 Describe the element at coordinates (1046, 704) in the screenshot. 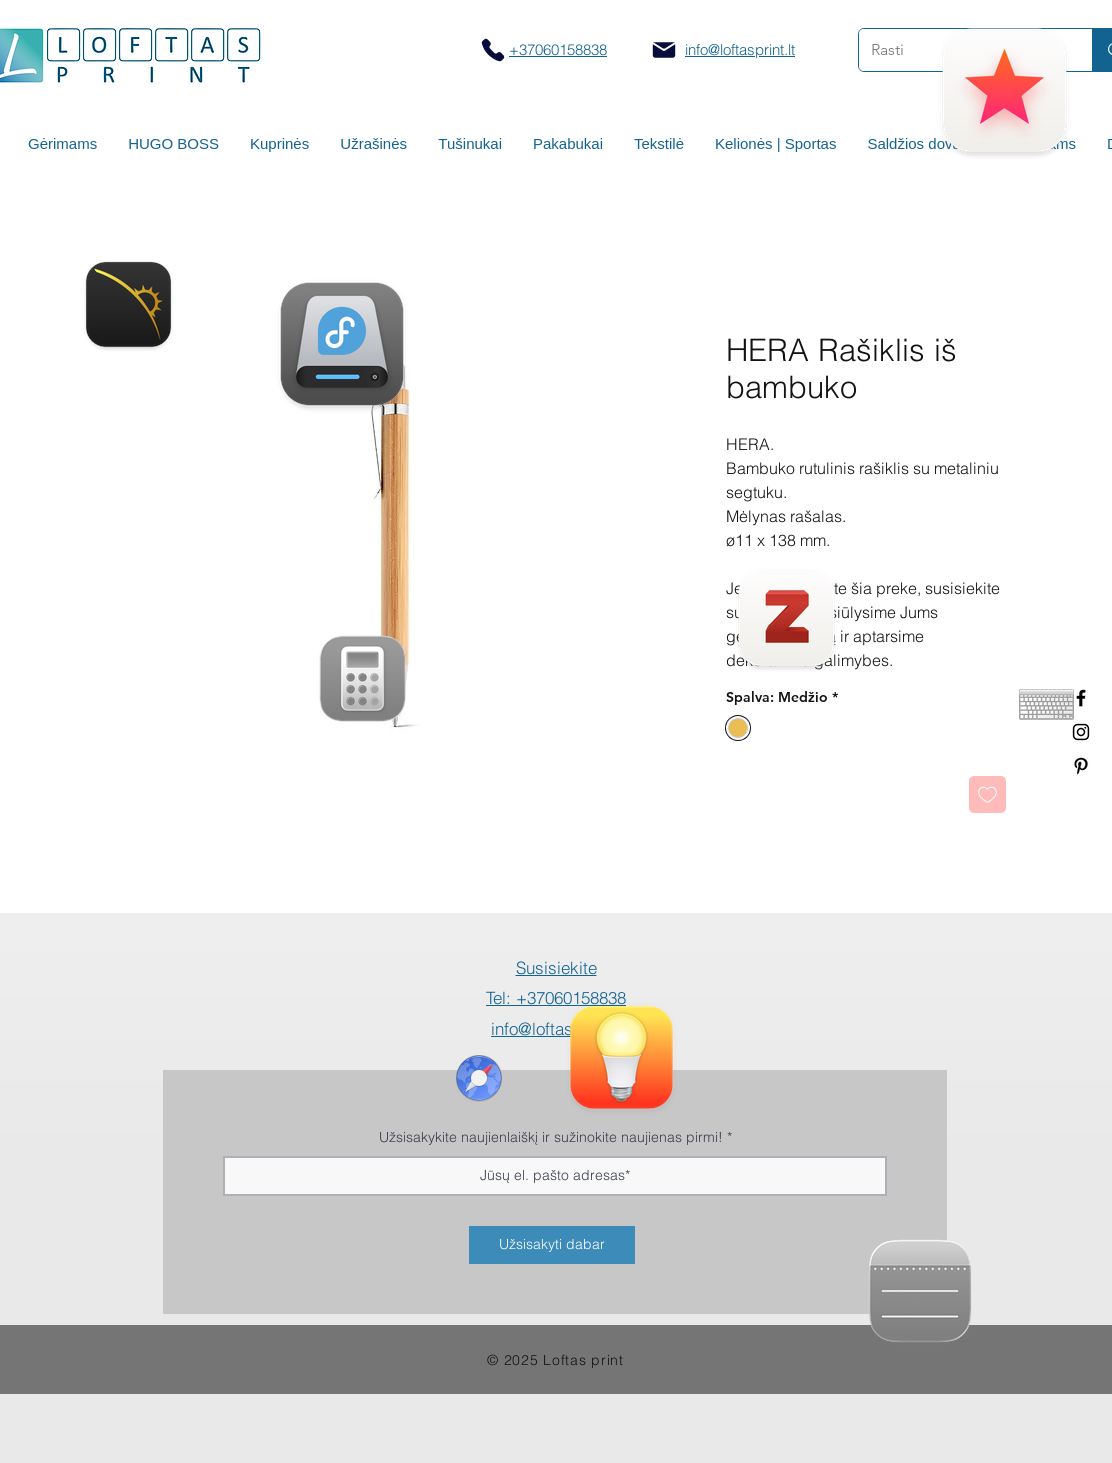

I see `connect or manage keyboard input device` at that location.